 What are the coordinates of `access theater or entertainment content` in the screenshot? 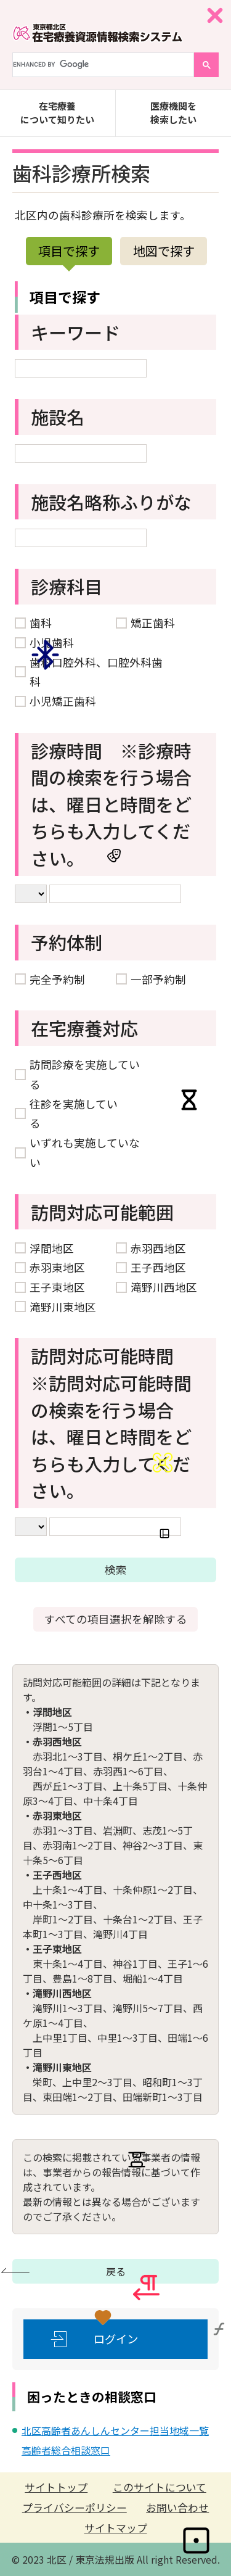 It's located at (114, 856).